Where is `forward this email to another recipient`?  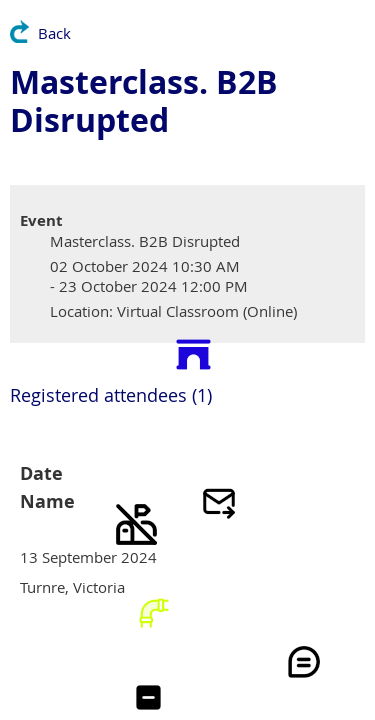 forward this email to another recipient is located at coordinates (219, 503).